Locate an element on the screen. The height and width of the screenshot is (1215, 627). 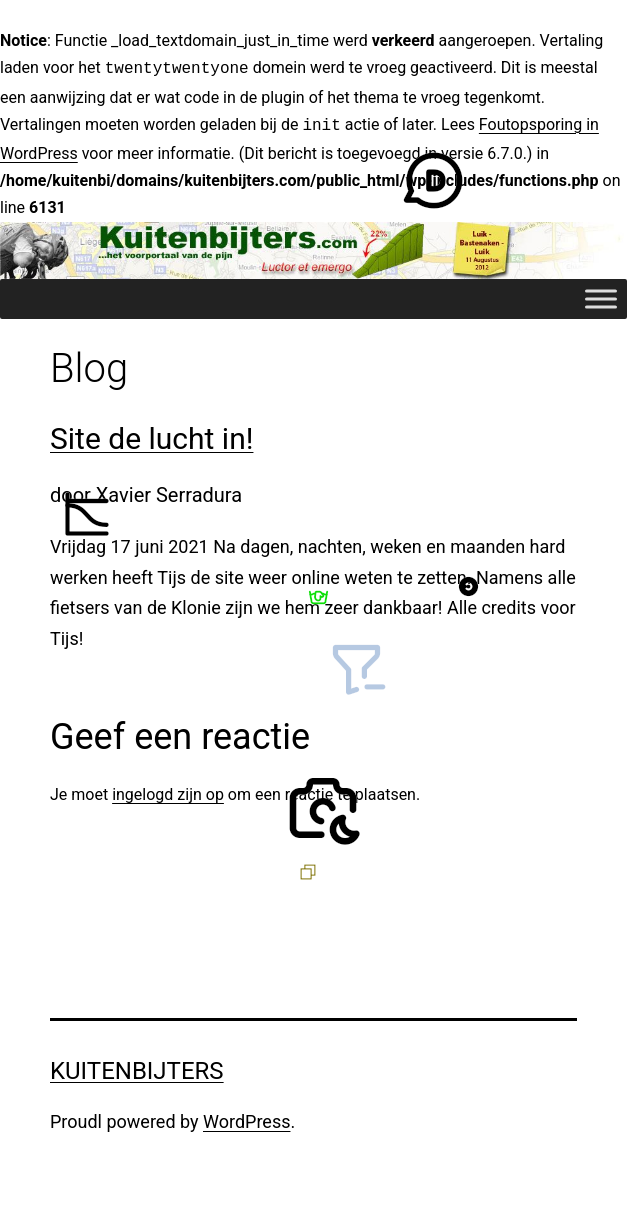
view sankey diagram or flow chart is located at coordinates (87, 514).